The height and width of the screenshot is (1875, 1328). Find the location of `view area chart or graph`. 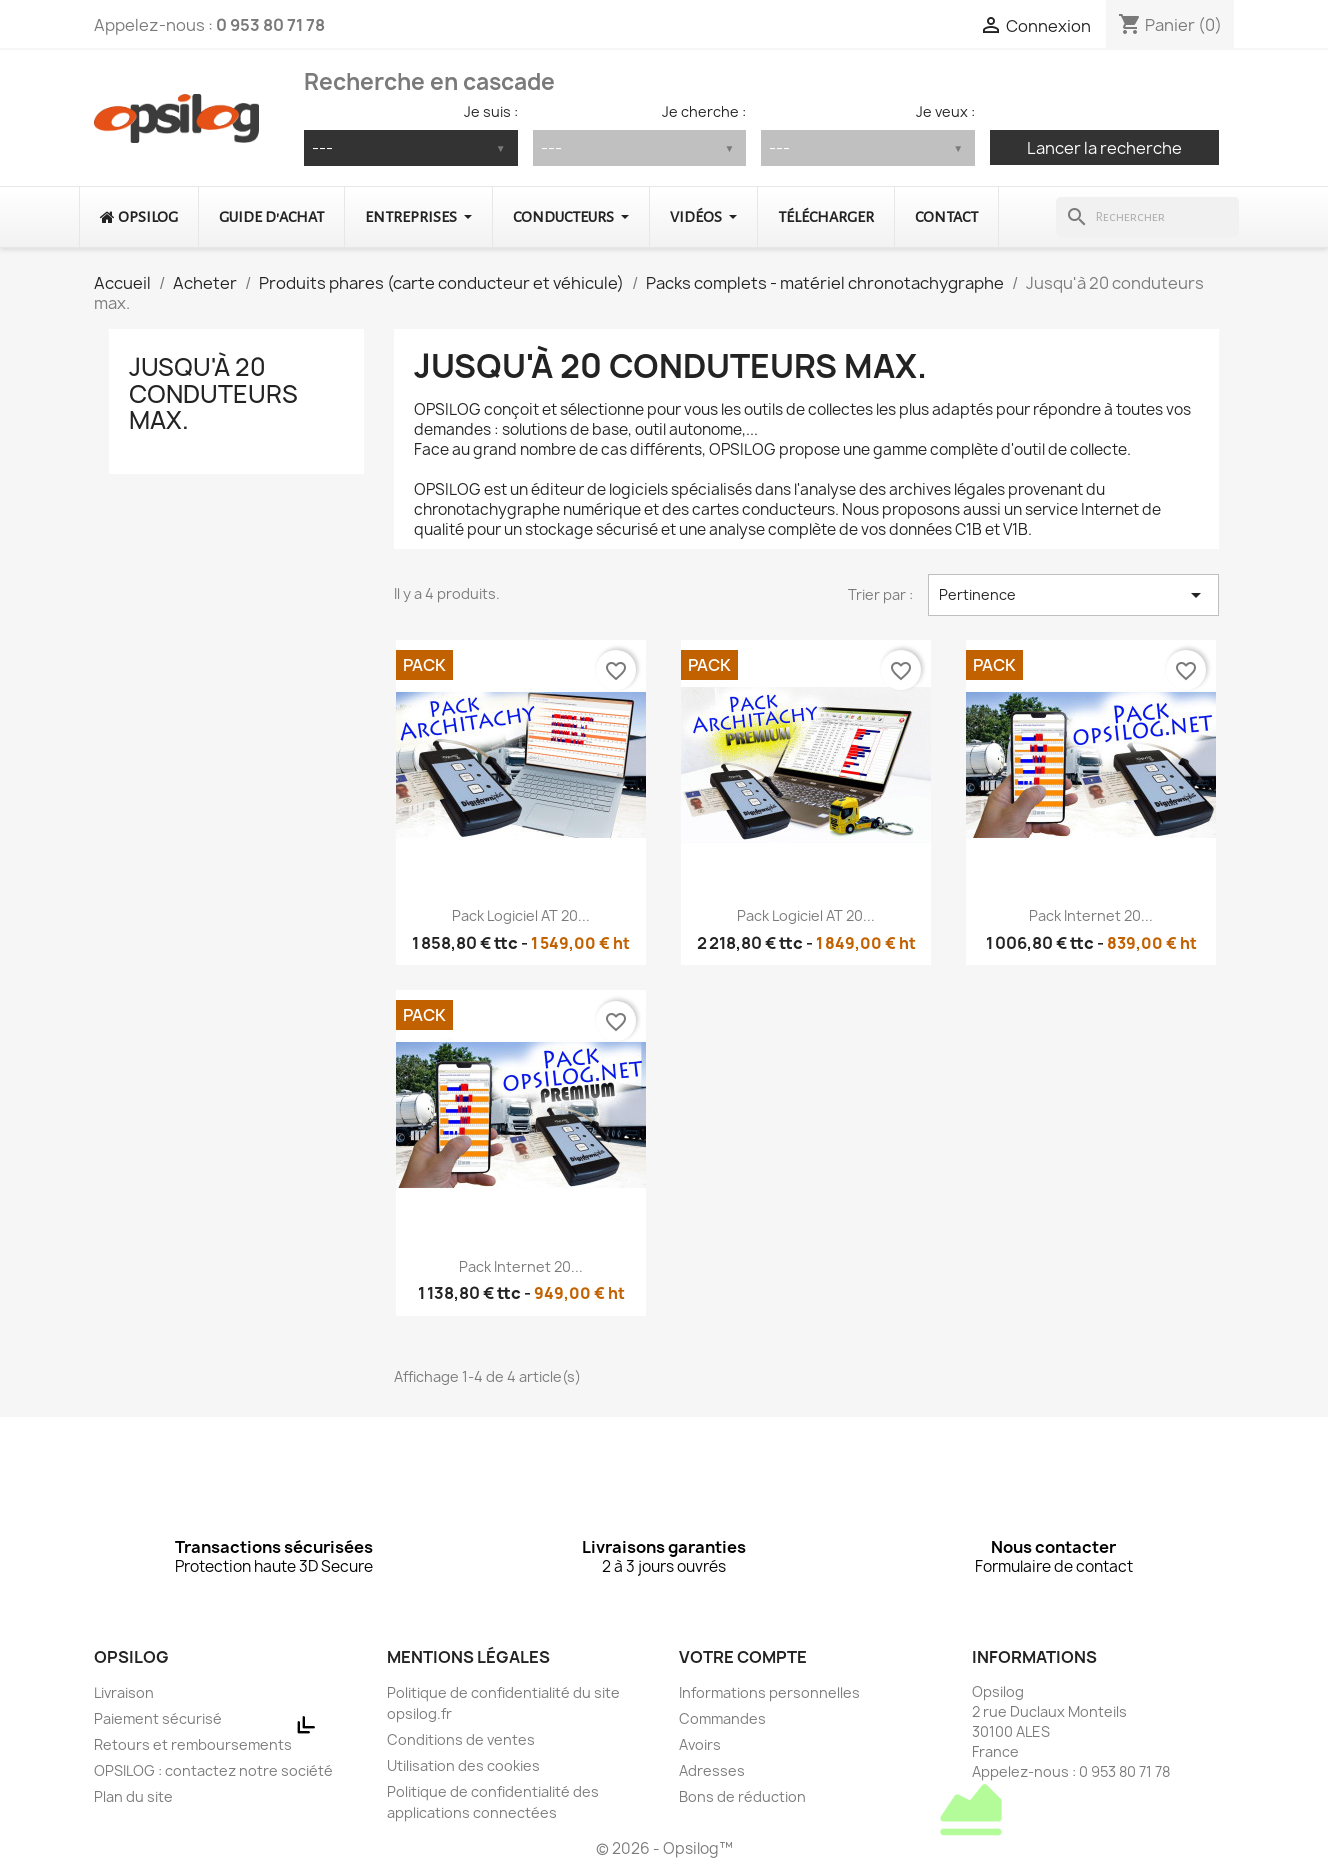

view area chart or graph is located at coordinates (971, 1808).